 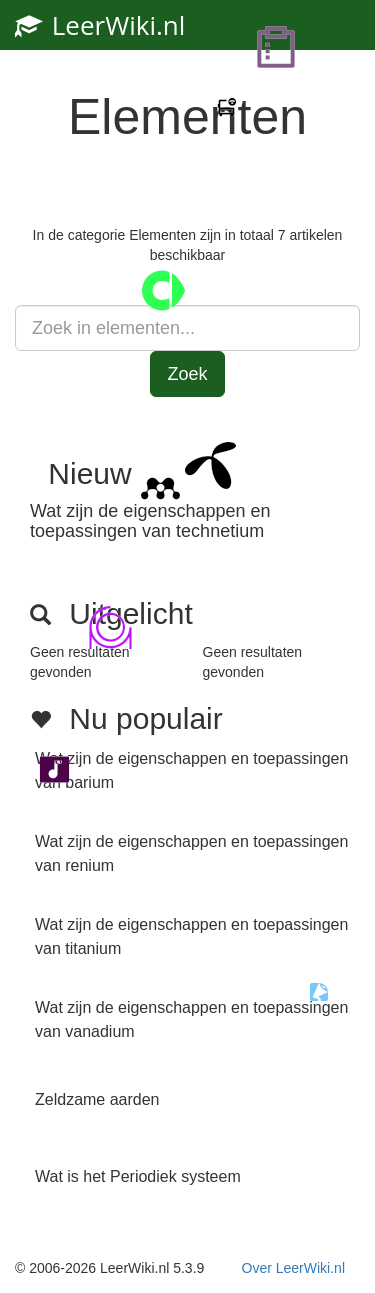 I want to click on smart brand logo, so click(x=163, y=290).